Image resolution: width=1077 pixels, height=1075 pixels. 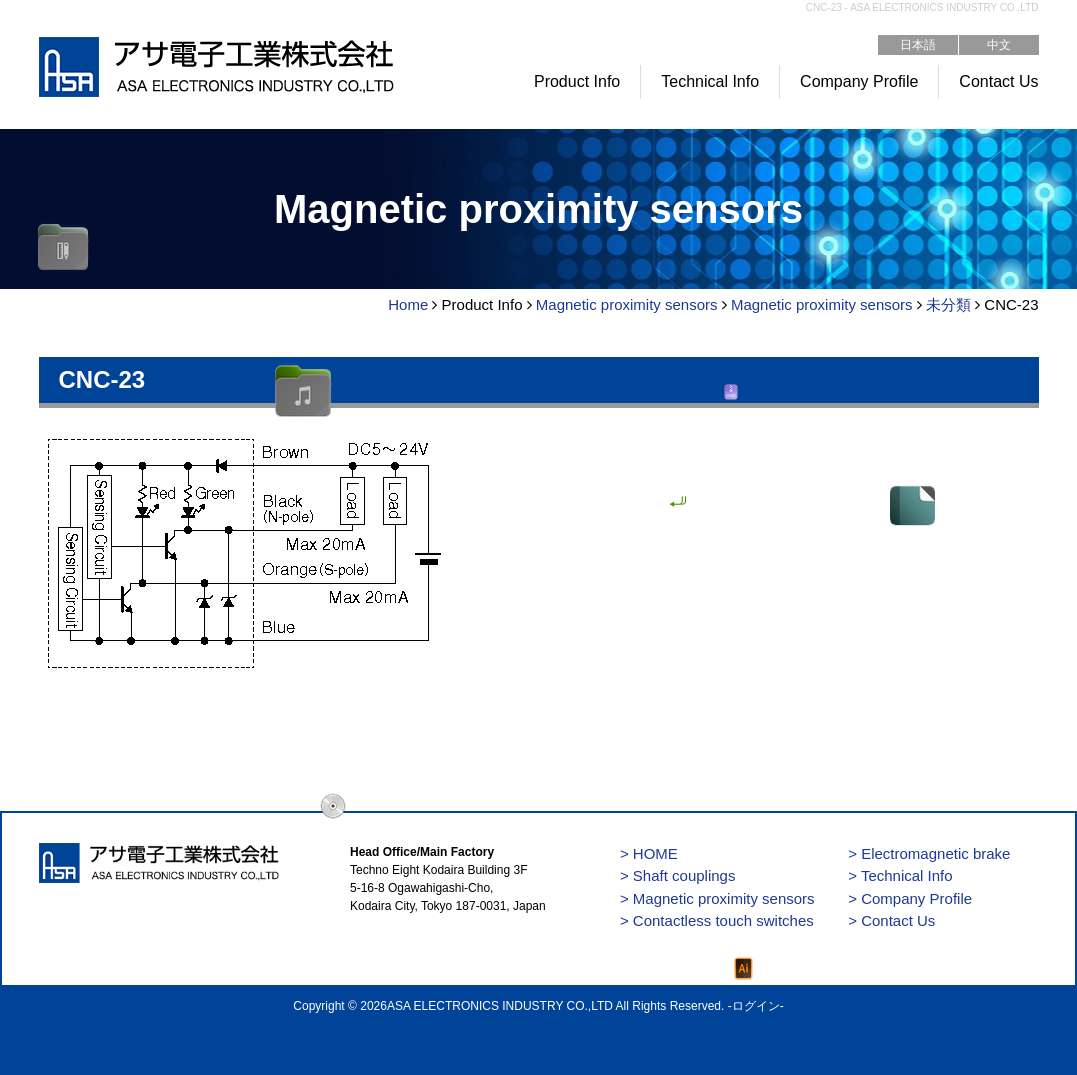 What do you see at coordinates (333, 806) in the screenshot?
I see `access DVD drive or optical disc` at bounding box center [333, 806].